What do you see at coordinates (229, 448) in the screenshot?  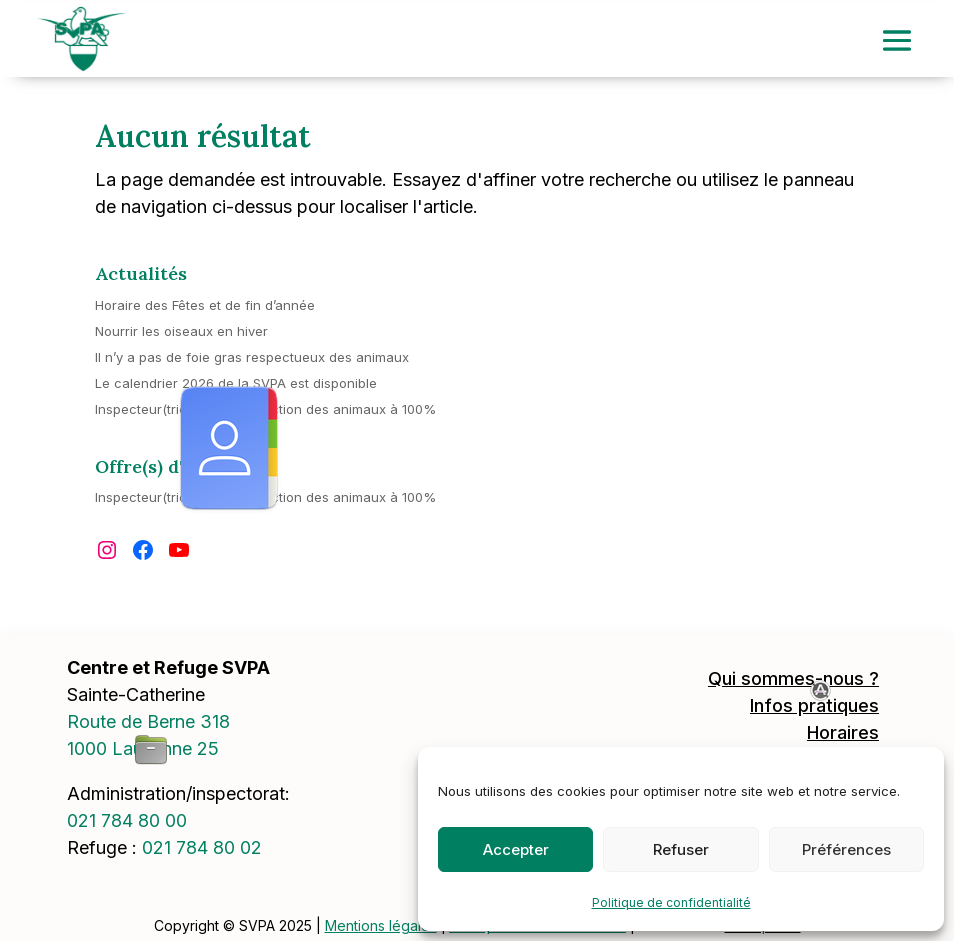 I see `open the contacts or address book app` at bounding box center [229, 448].